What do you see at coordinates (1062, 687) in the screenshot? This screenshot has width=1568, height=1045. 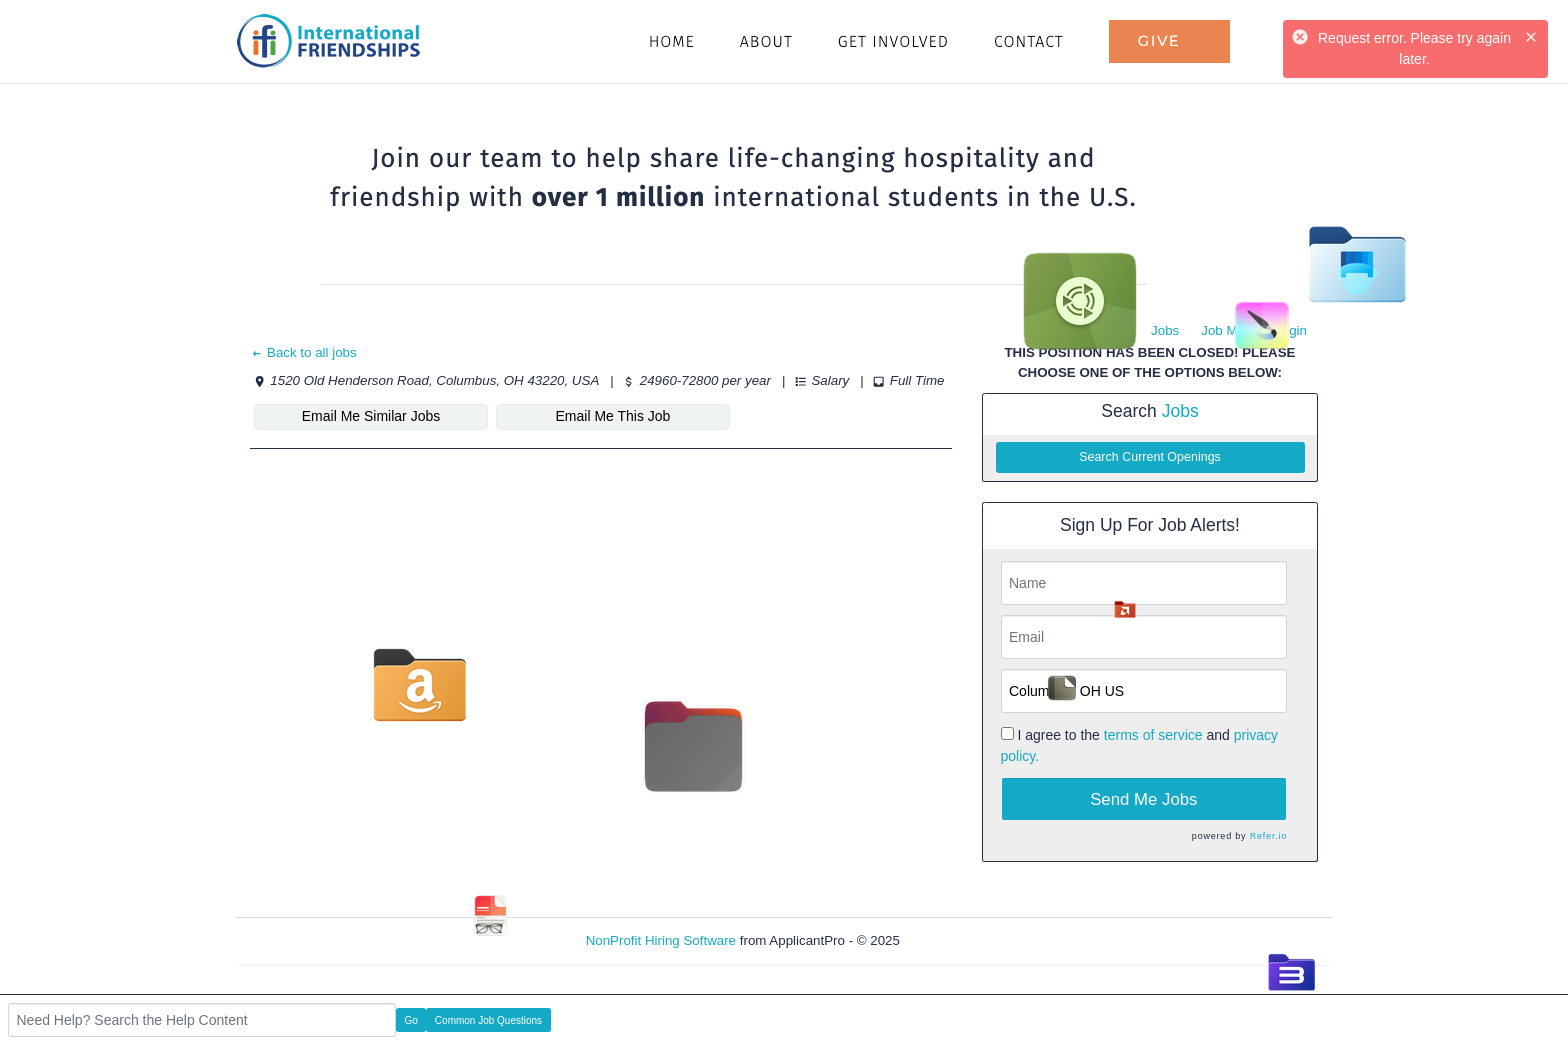 I see `change desktop wallpaper settings` at bounding box center [1062, 687].